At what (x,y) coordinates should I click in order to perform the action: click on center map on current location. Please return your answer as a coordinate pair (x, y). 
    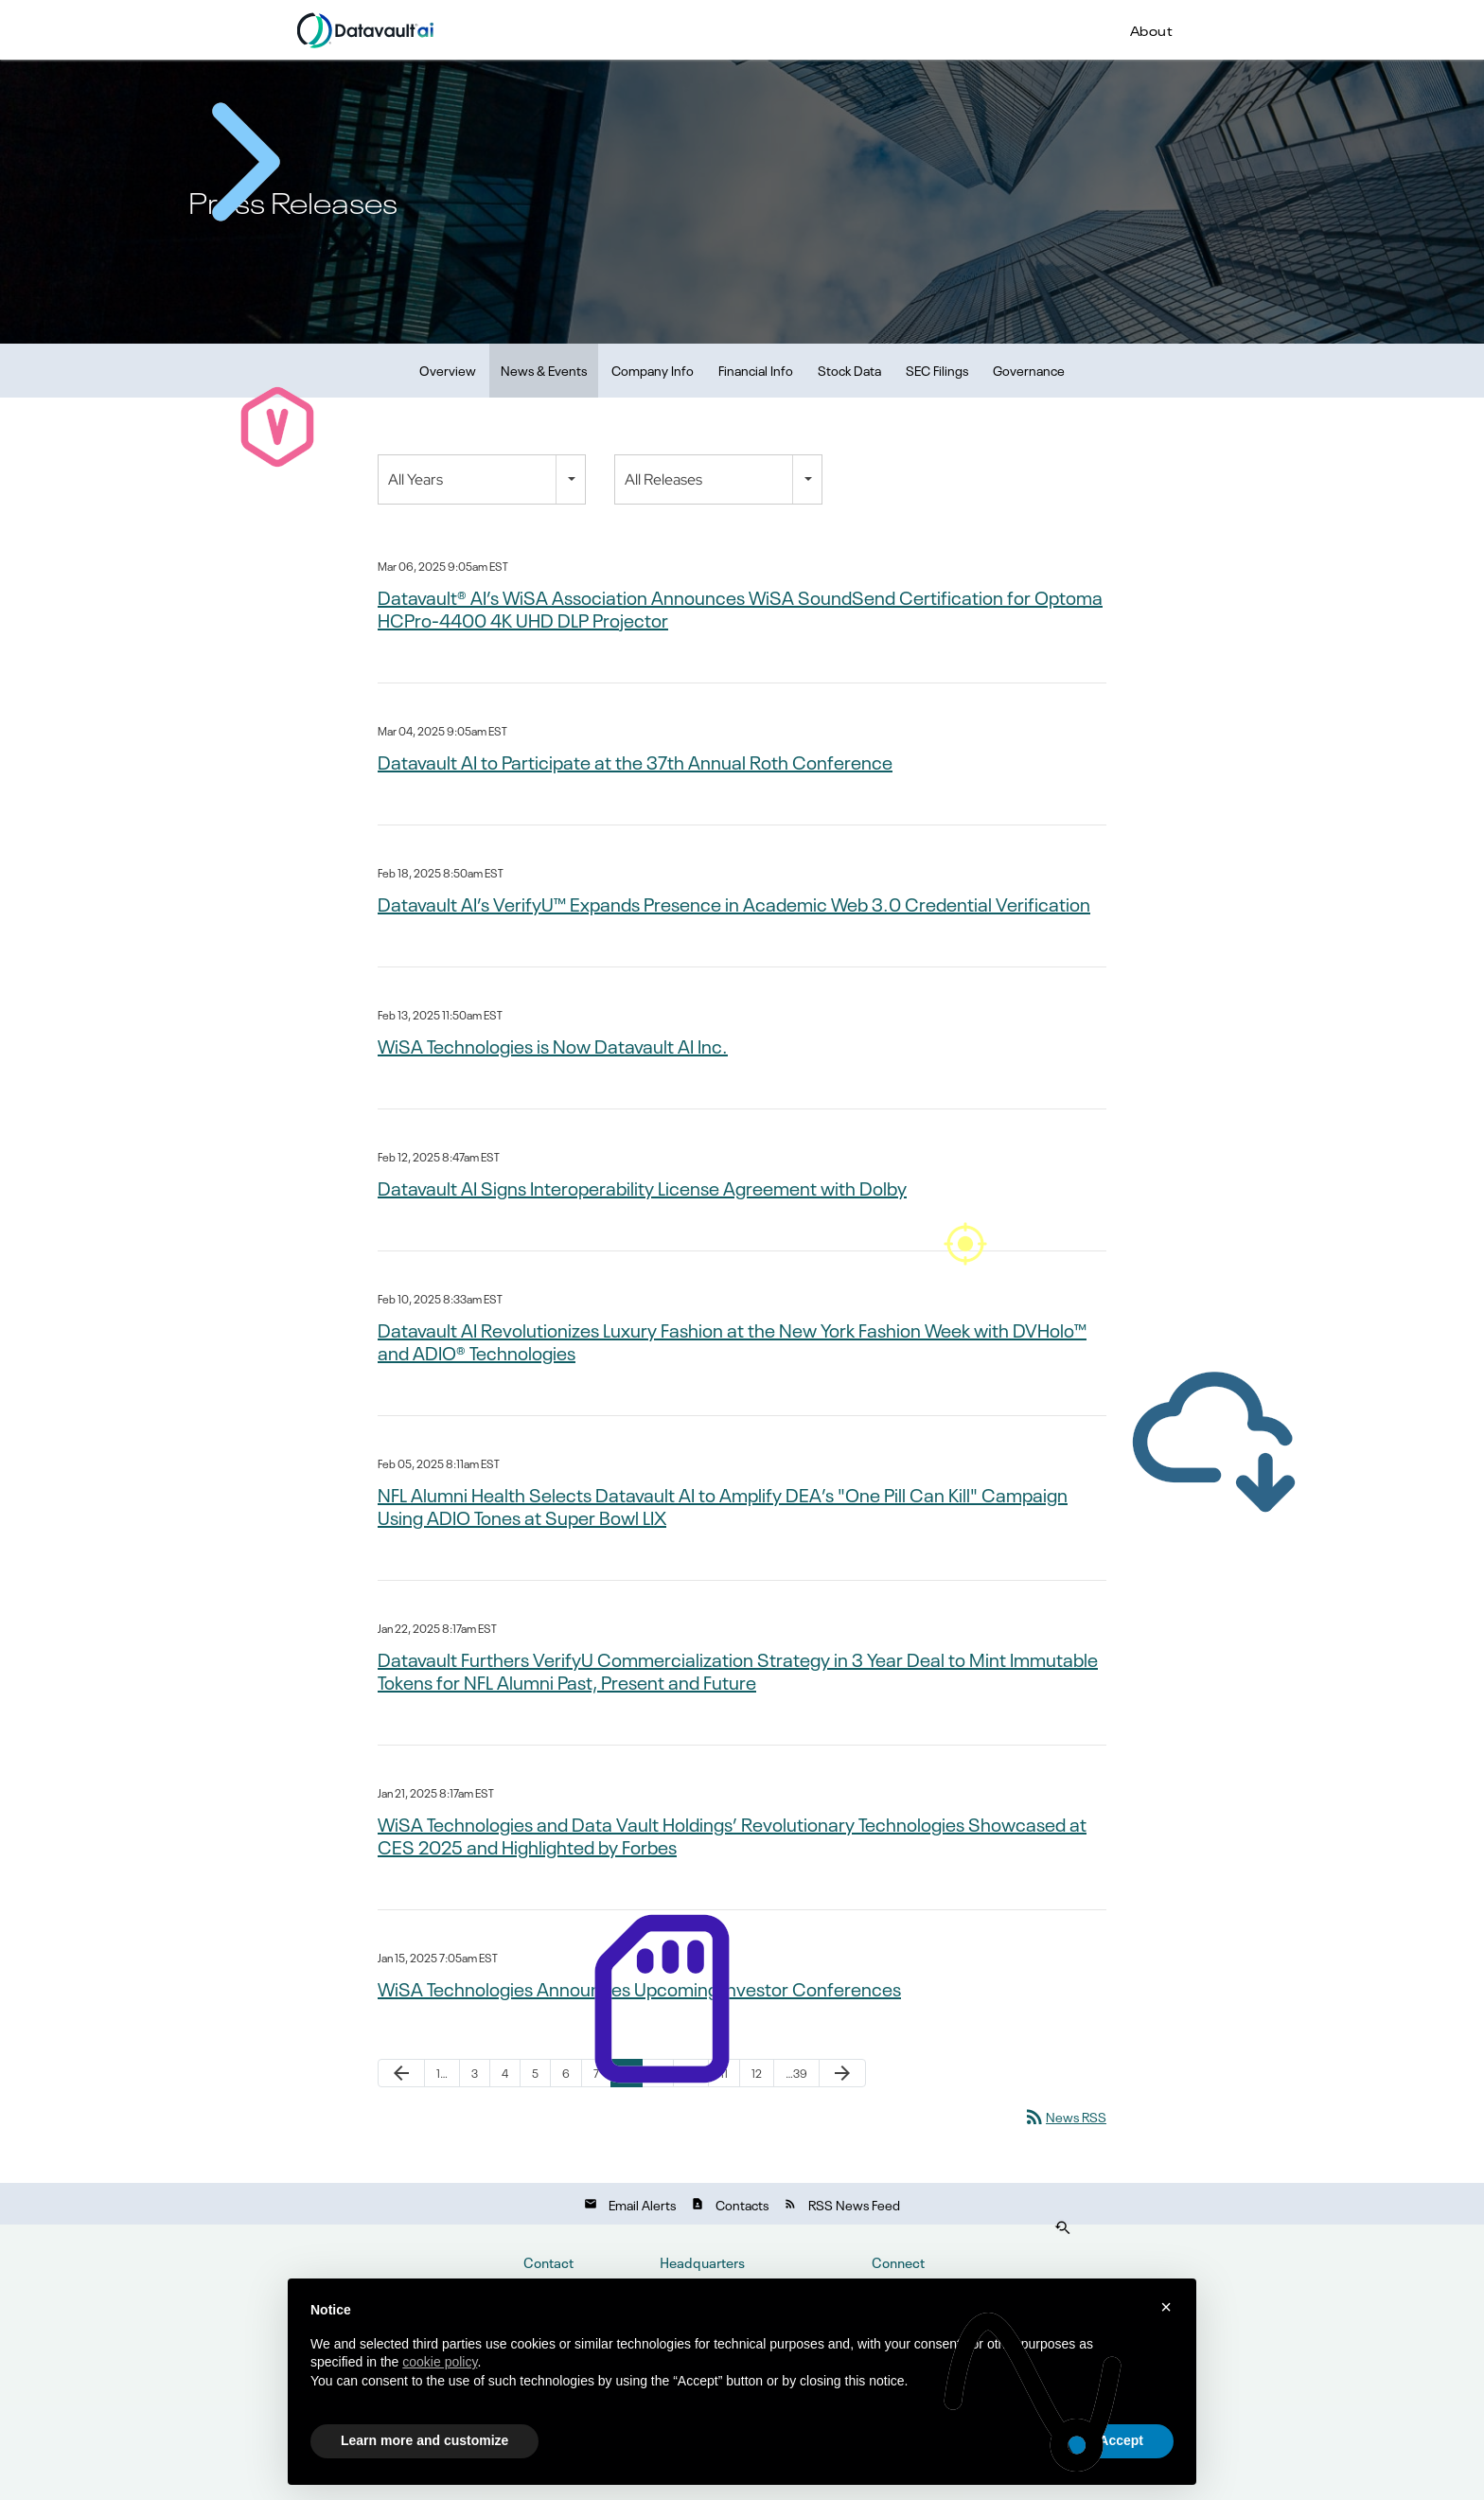
    Looking at the image, I should click on (965, 1244).